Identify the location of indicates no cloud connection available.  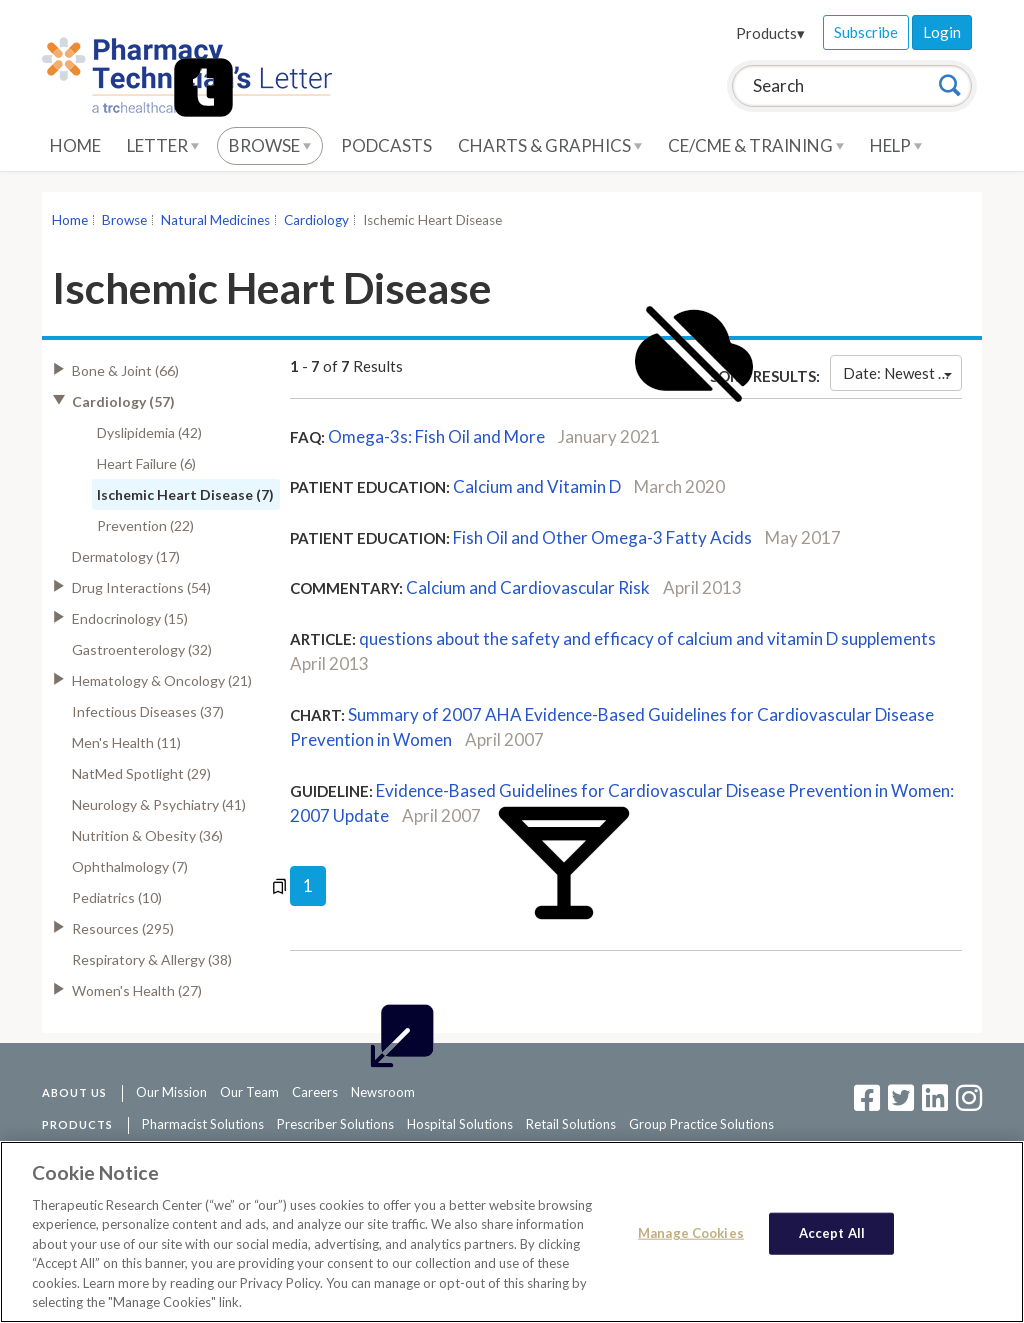
(694, 354).